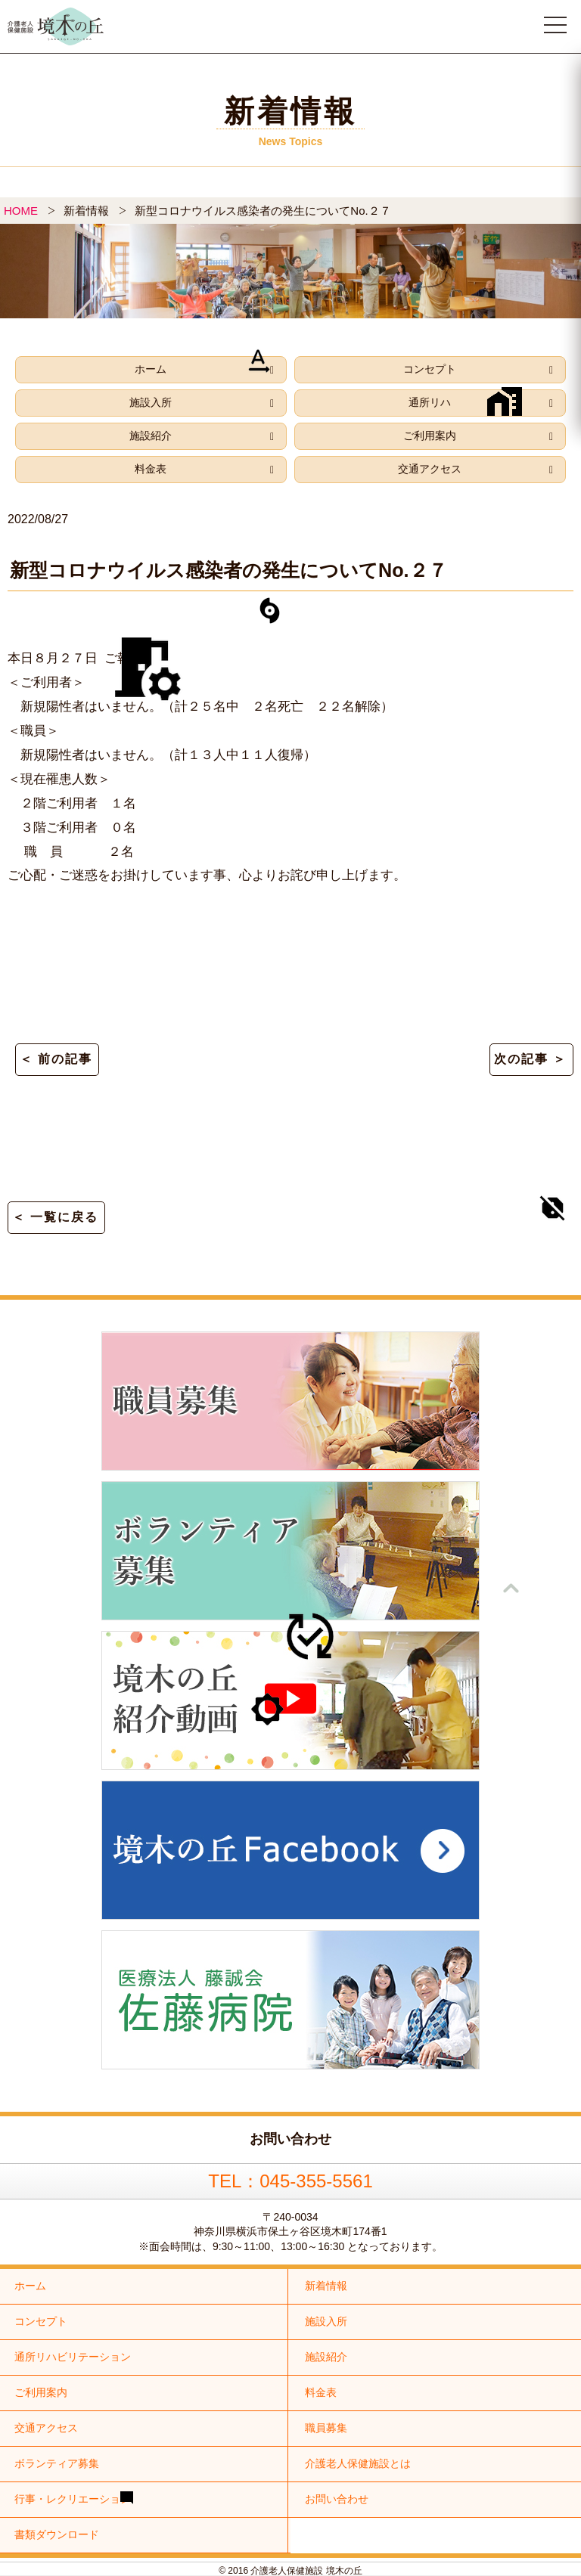 Image resolution: width=581 pixels, height=2576 pixels. Describe the element at coordinates (267, 1709) in the screenshot. I see `adjust screen brightness settings` at that location.